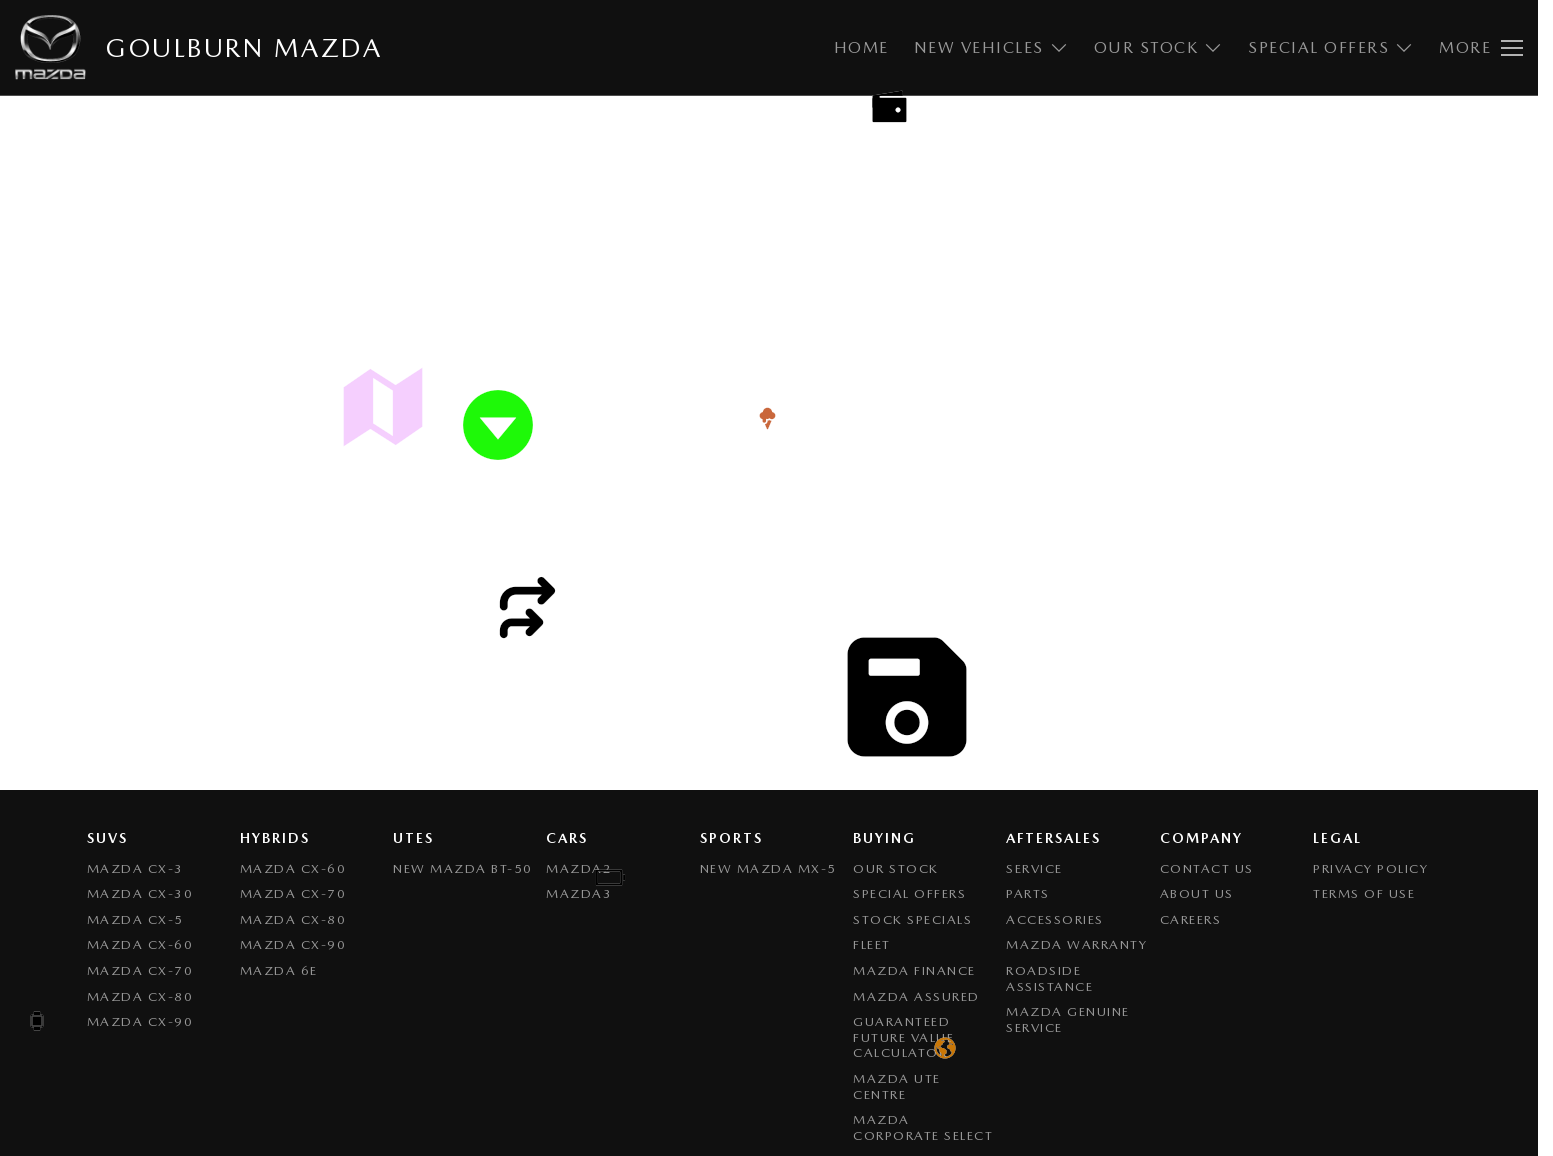 This screenshot has height=1156, width=1553. What do you see at coordinates (527, 610) in the screenshot?
I see `redirect or forward multiple items` at bounding box center [527, 610].